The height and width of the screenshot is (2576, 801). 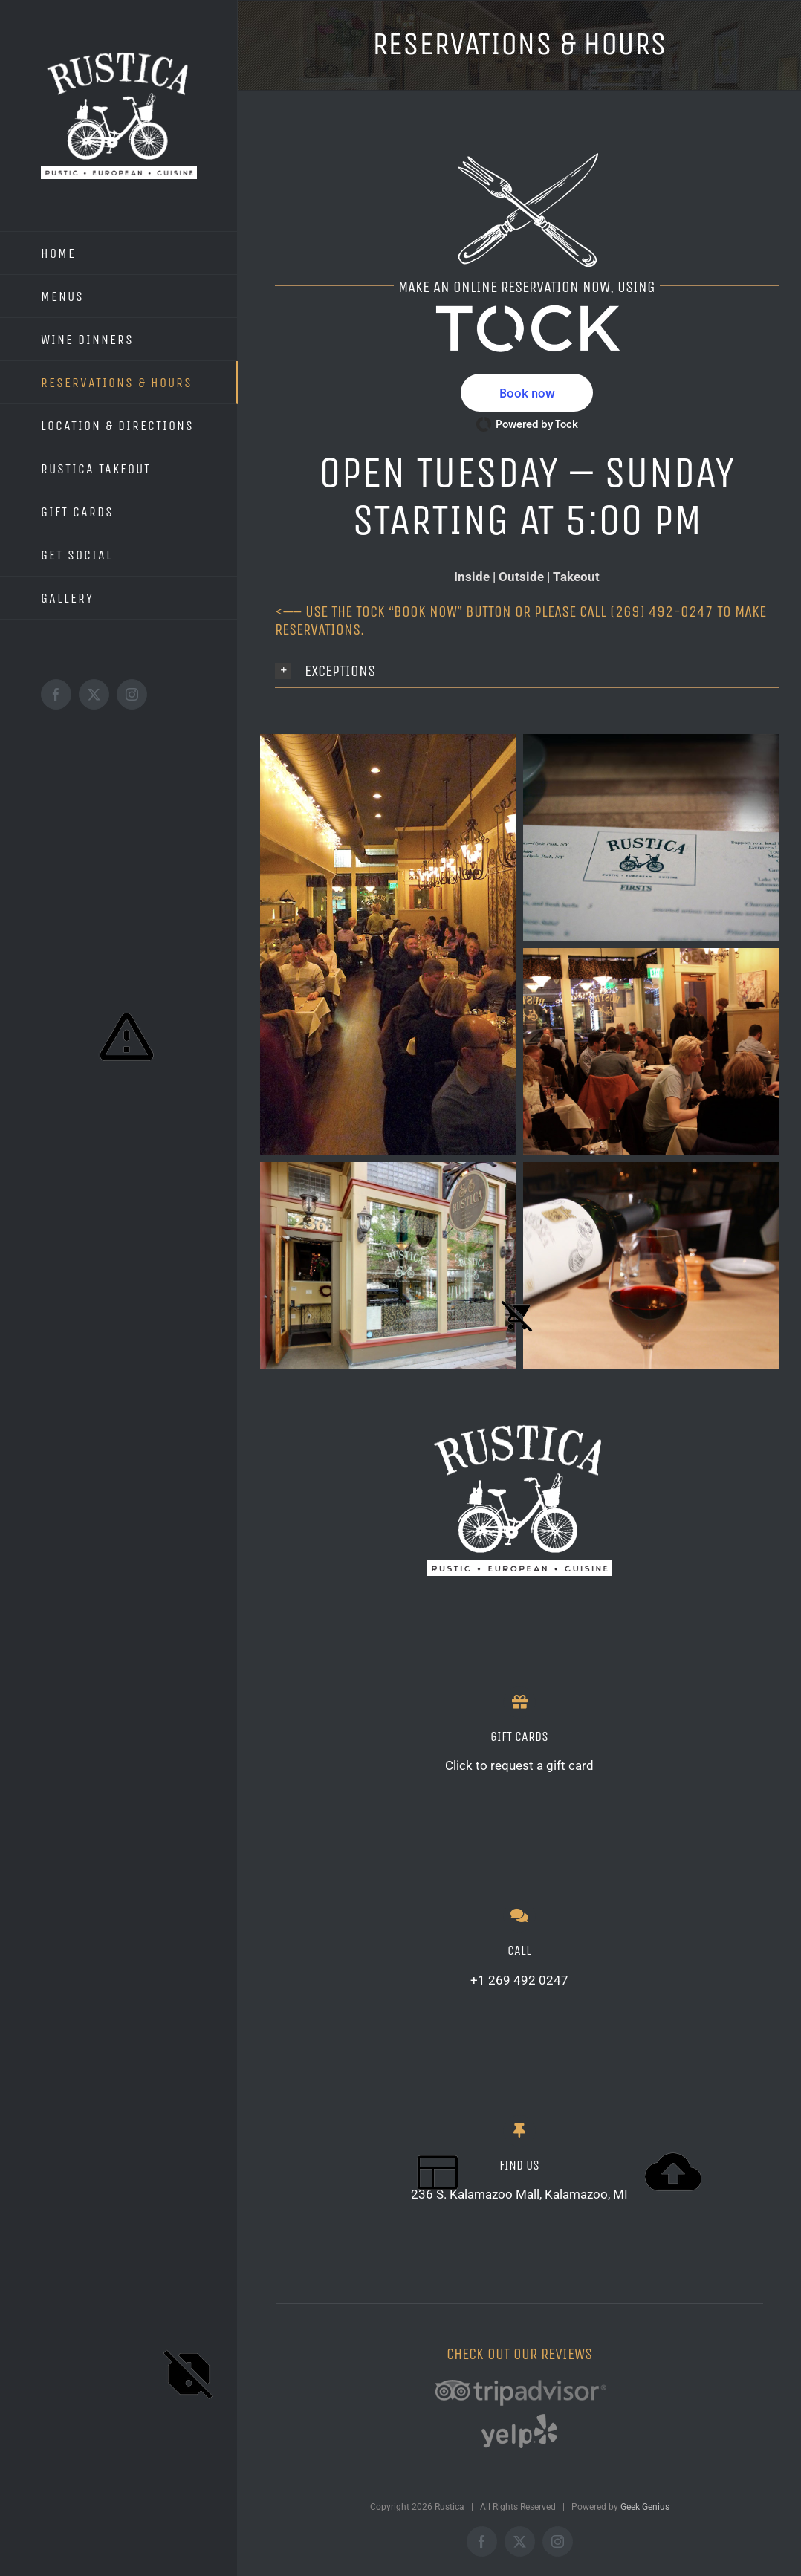 What do you see at coordinates (673, 2172) in the screenshot?
I see `upload files to cloud storage` at bounding box center [673, 2172].